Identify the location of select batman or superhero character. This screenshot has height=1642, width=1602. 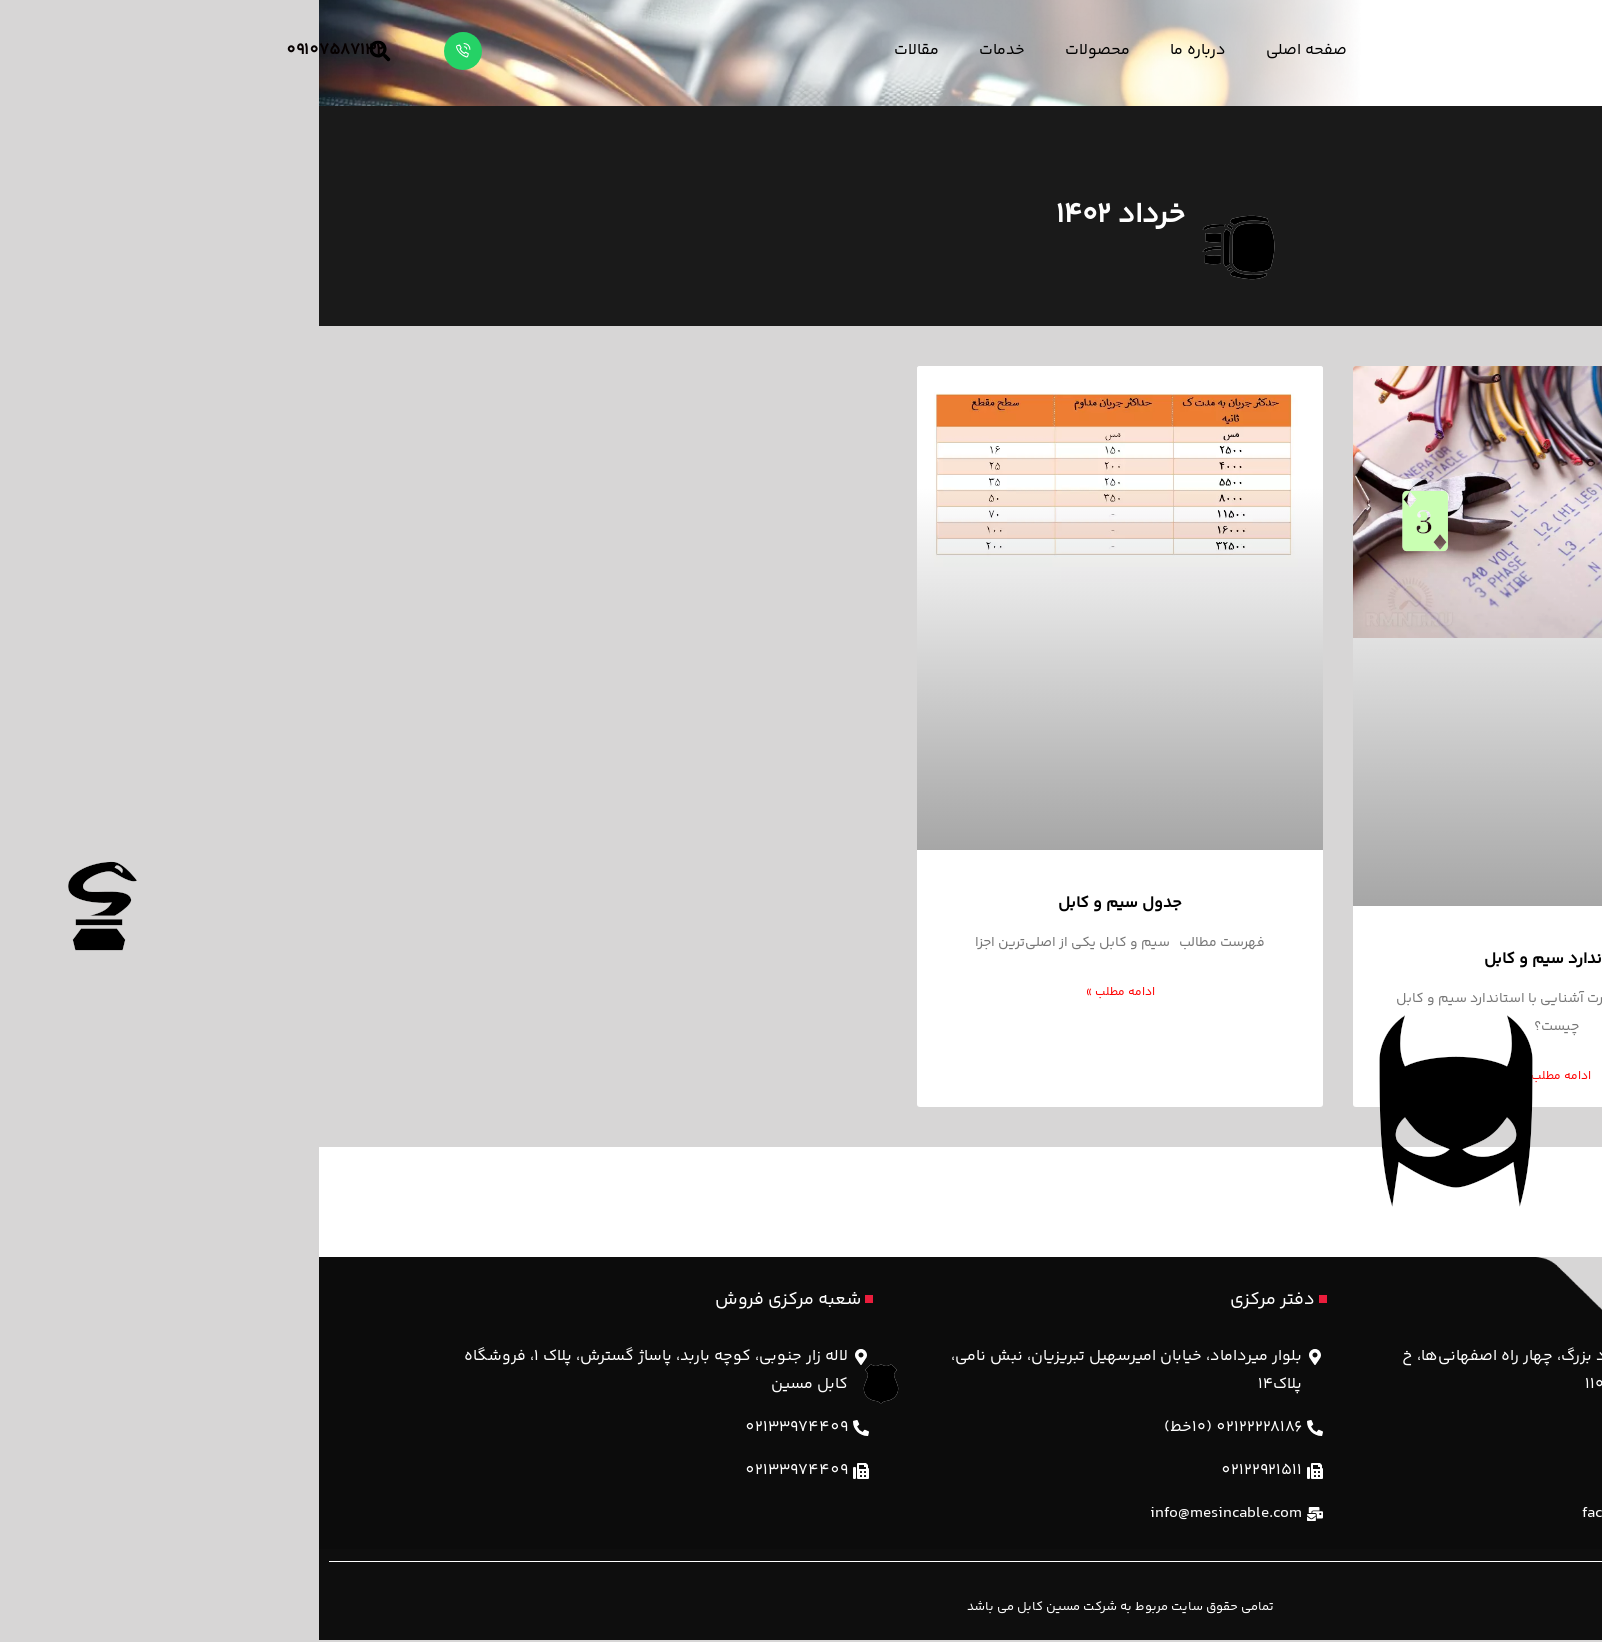
(1456, 1111).